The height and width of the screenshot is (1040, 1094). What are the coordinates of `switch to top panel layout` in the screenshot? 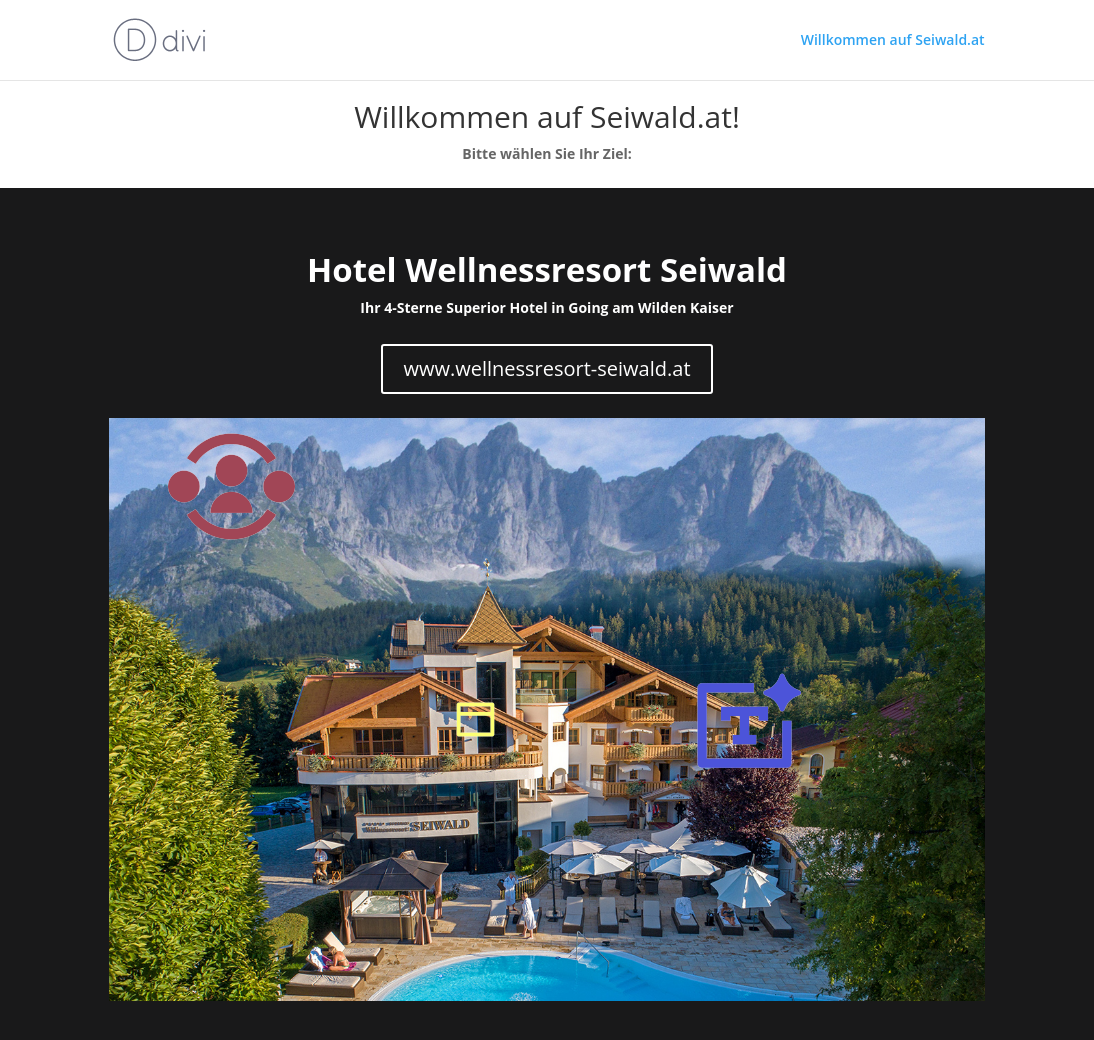 It's located at (475, 719).